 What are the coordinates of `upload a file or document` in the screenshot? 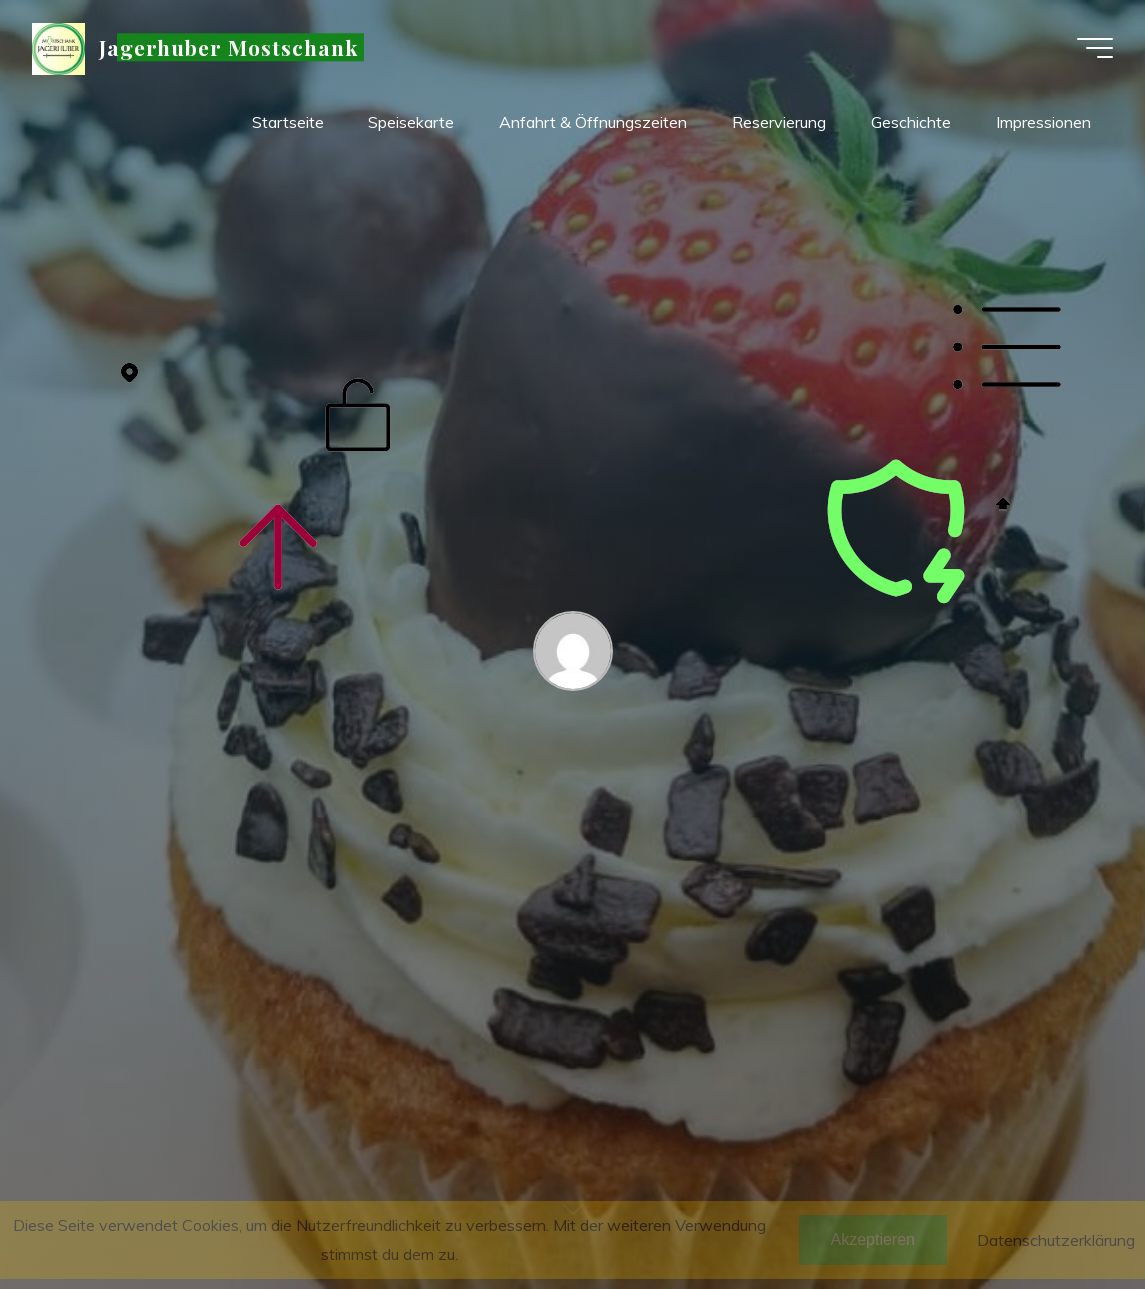 It's located at (1003, 505).